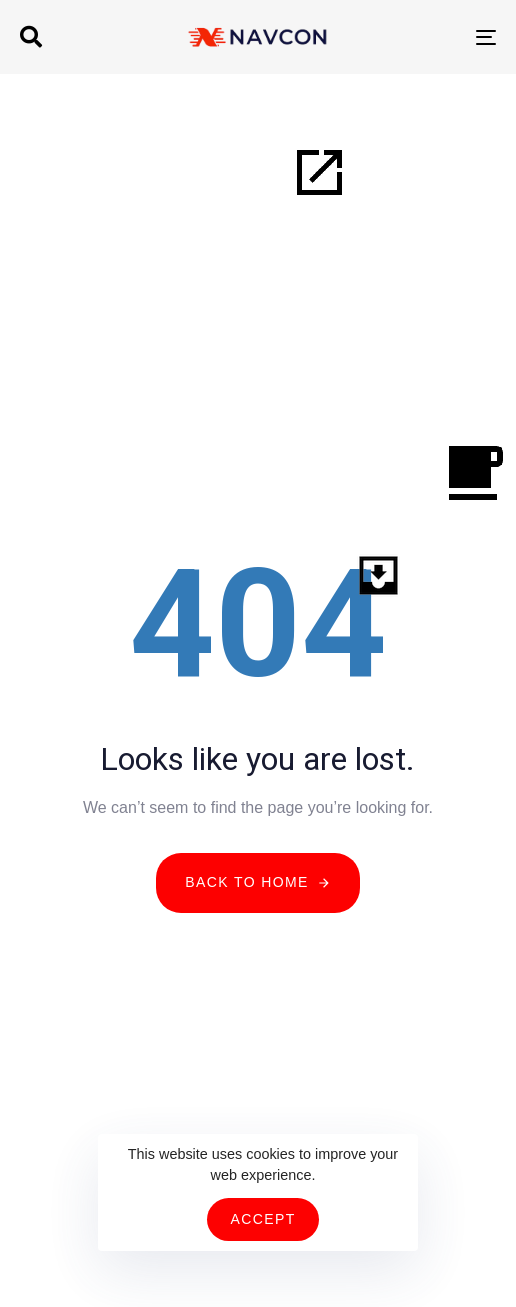 The image size is (516, 1307). I want to click on find nearby cafes or coffee shops, so click(473, 473).